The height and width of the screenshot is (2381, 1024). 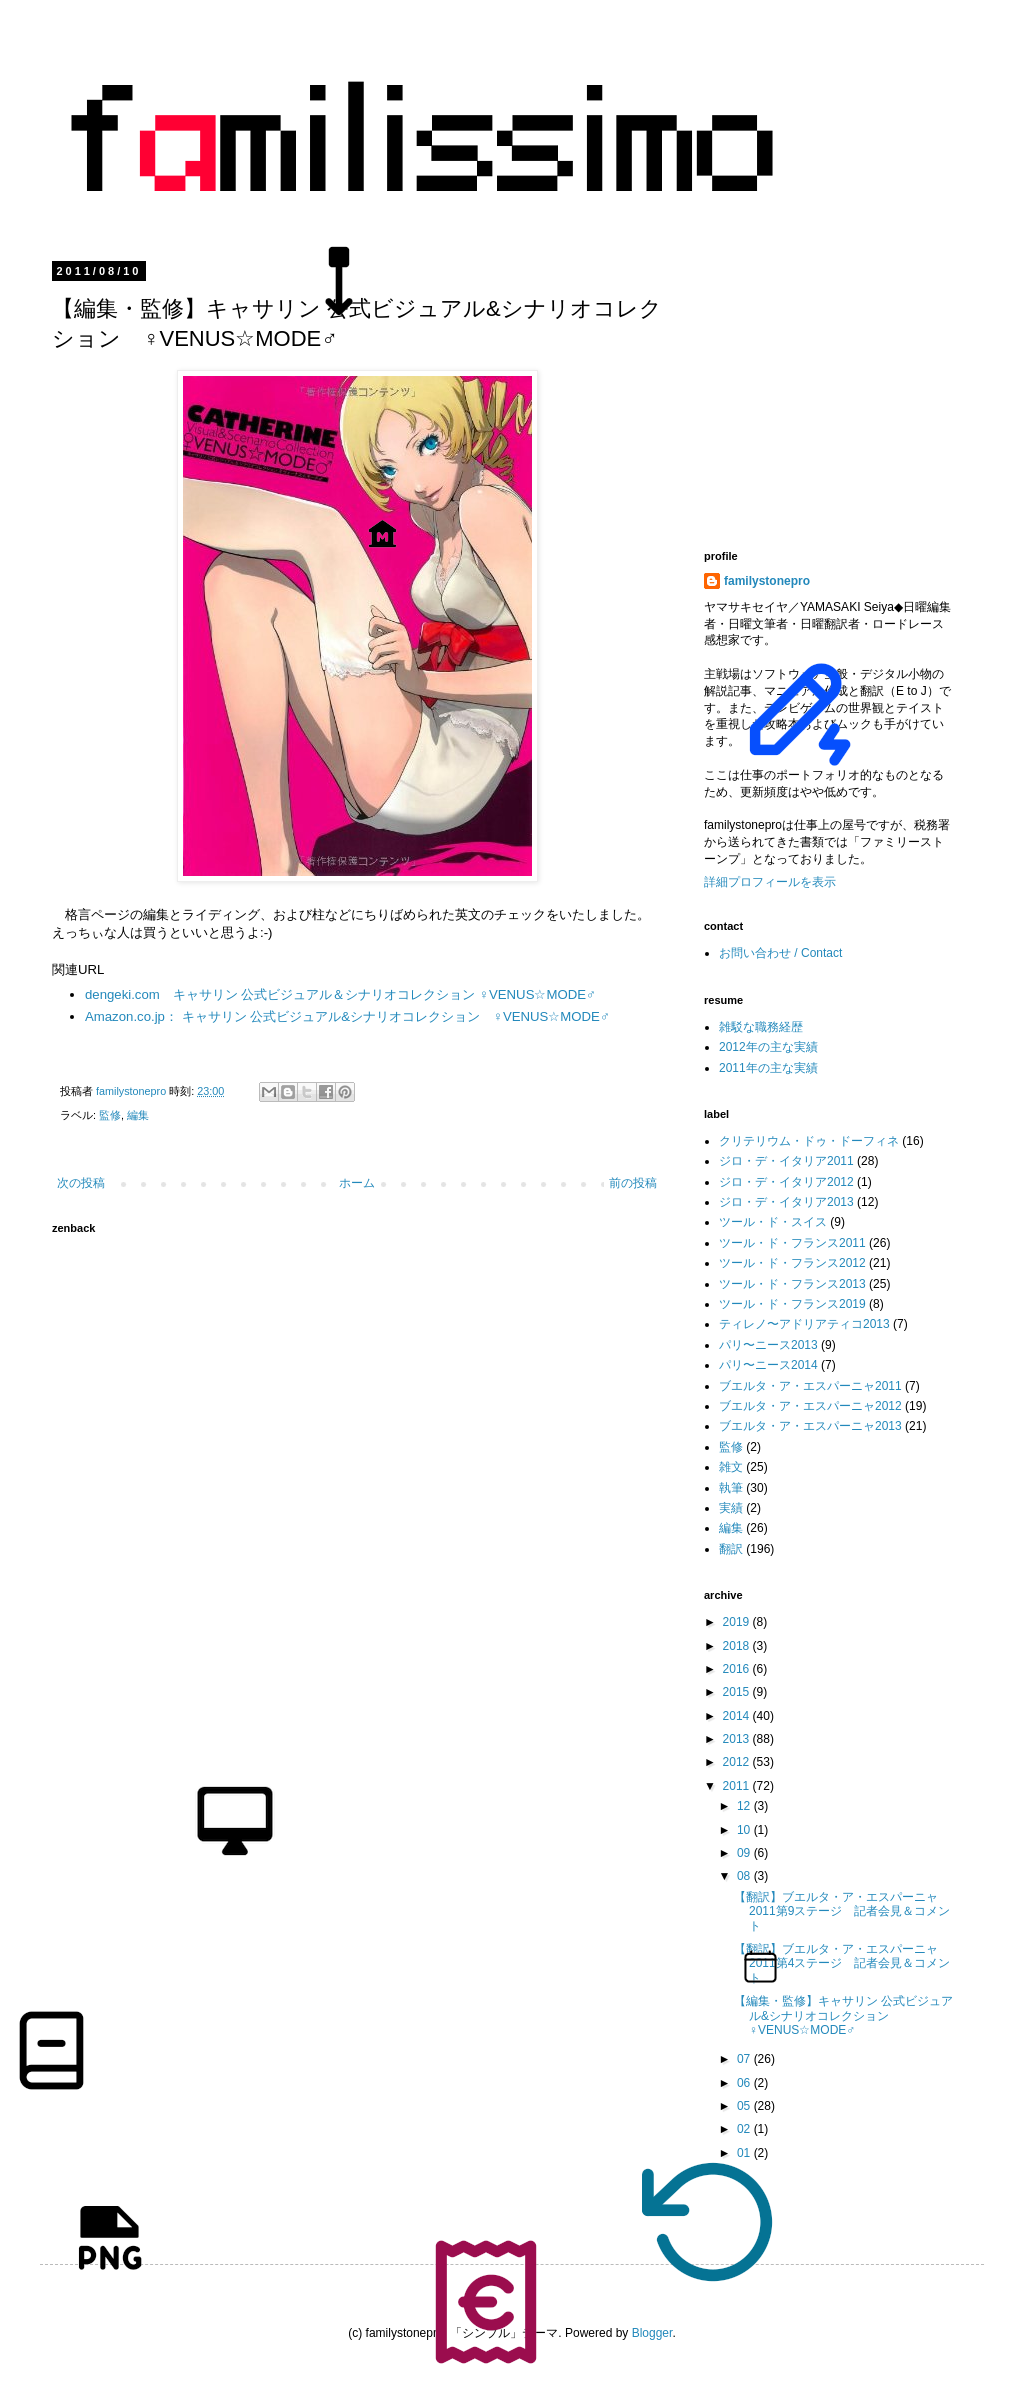 I want to click on view nearby museums on the map, so click(x=382, y=533).